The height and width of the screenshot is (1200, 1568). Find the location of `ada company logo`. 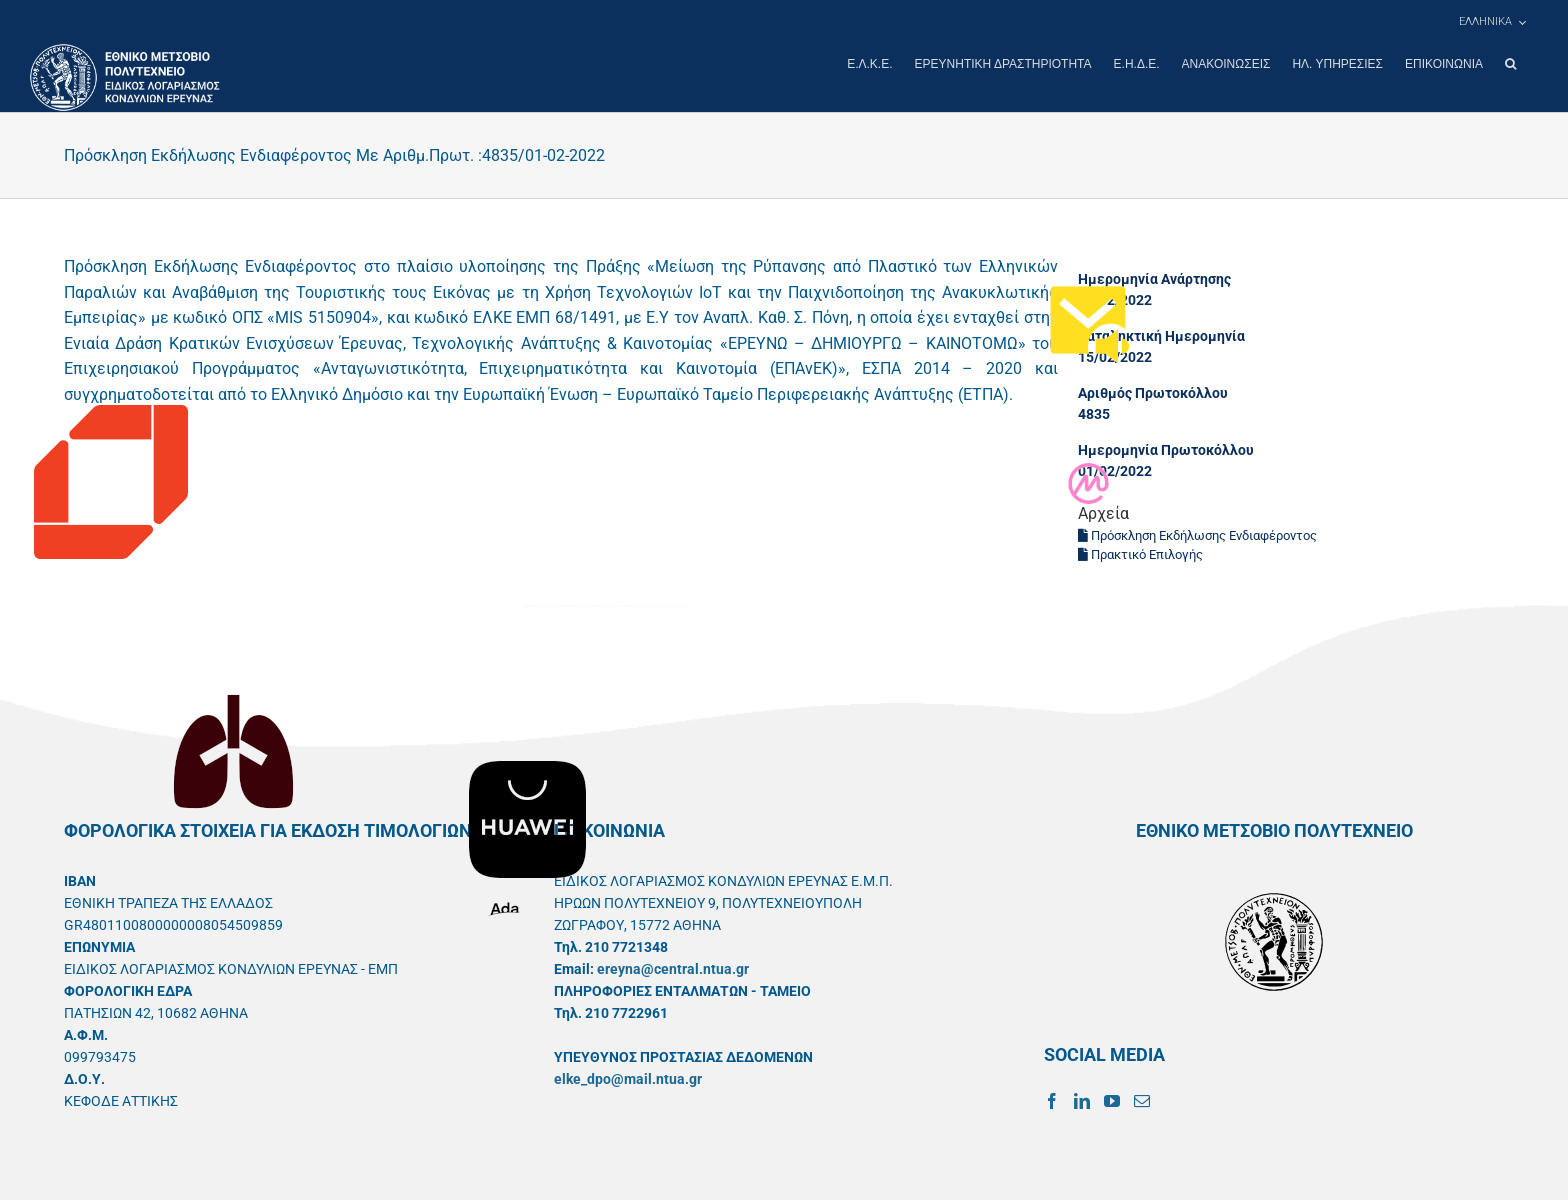

ada company logo is located at coordinates (503, 909).